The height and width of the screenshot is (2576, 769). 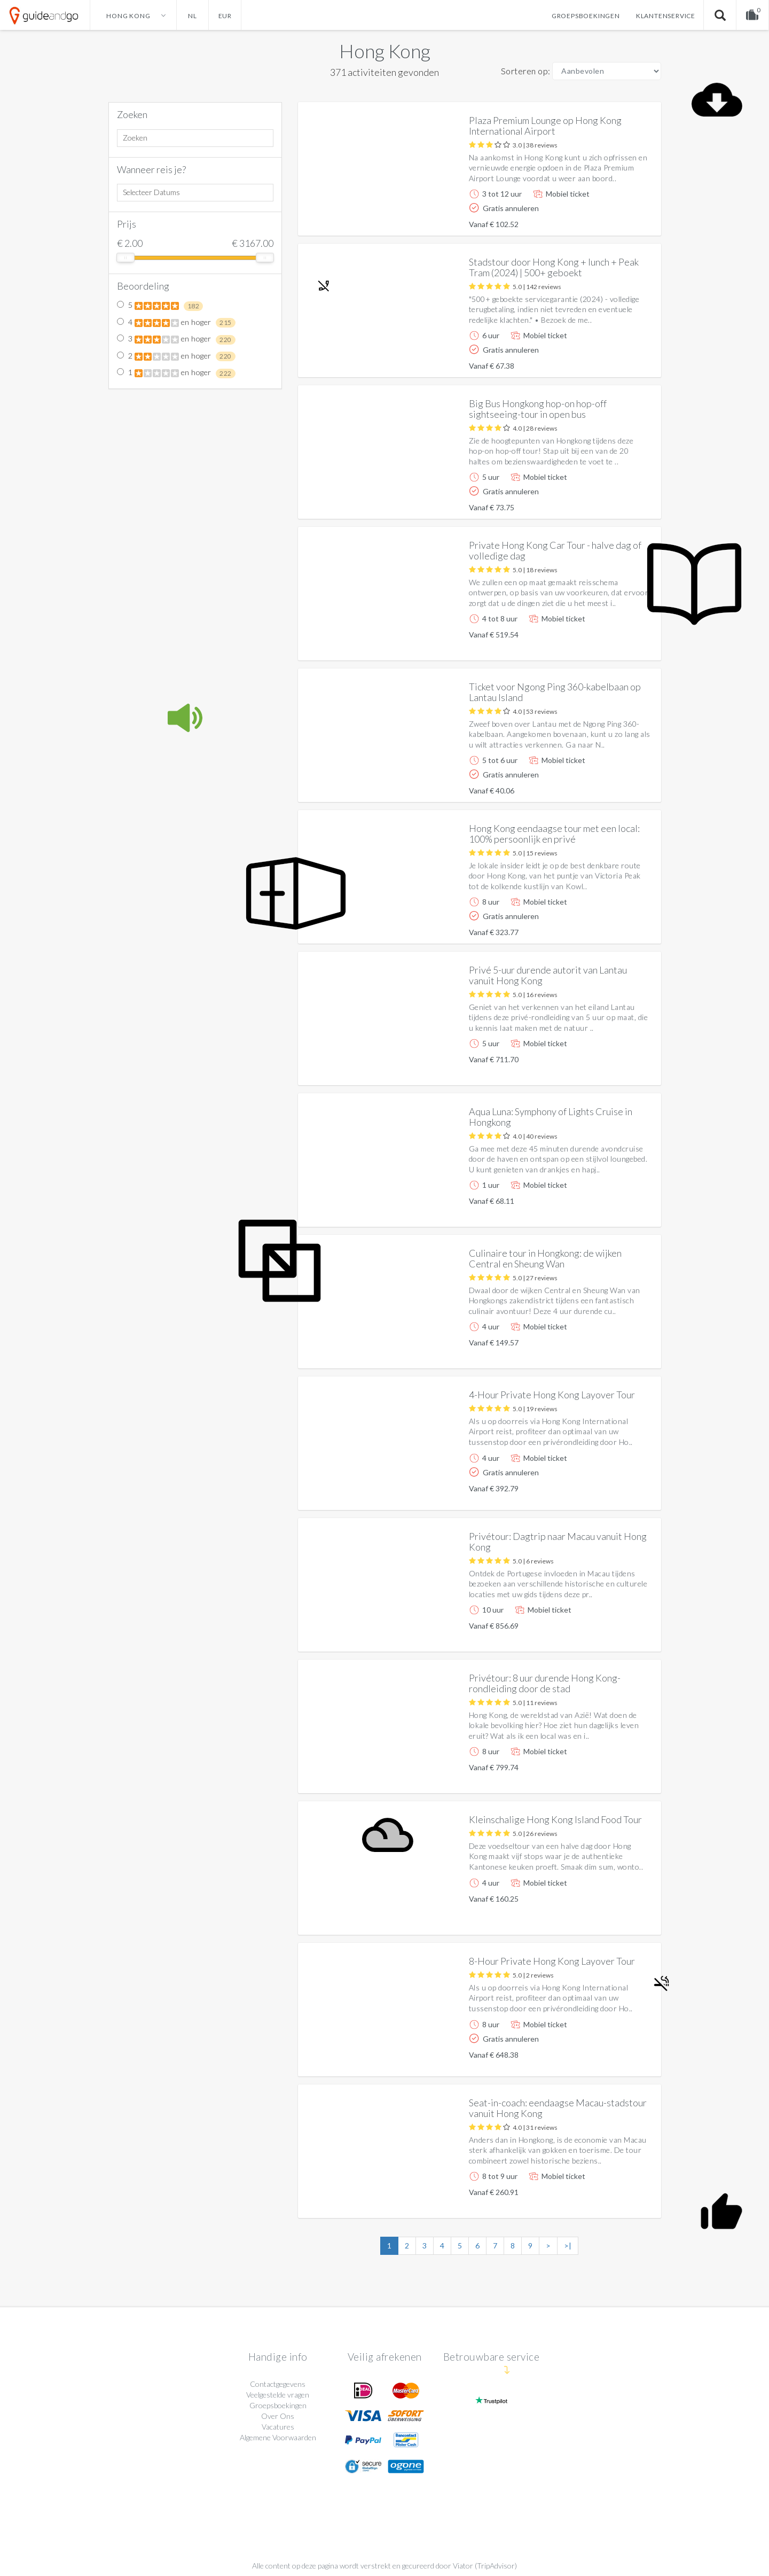 What do you see at coordinates (507, 2370) in the screenshot?
I see `move item down one level` at bounding box center [507, 2370].